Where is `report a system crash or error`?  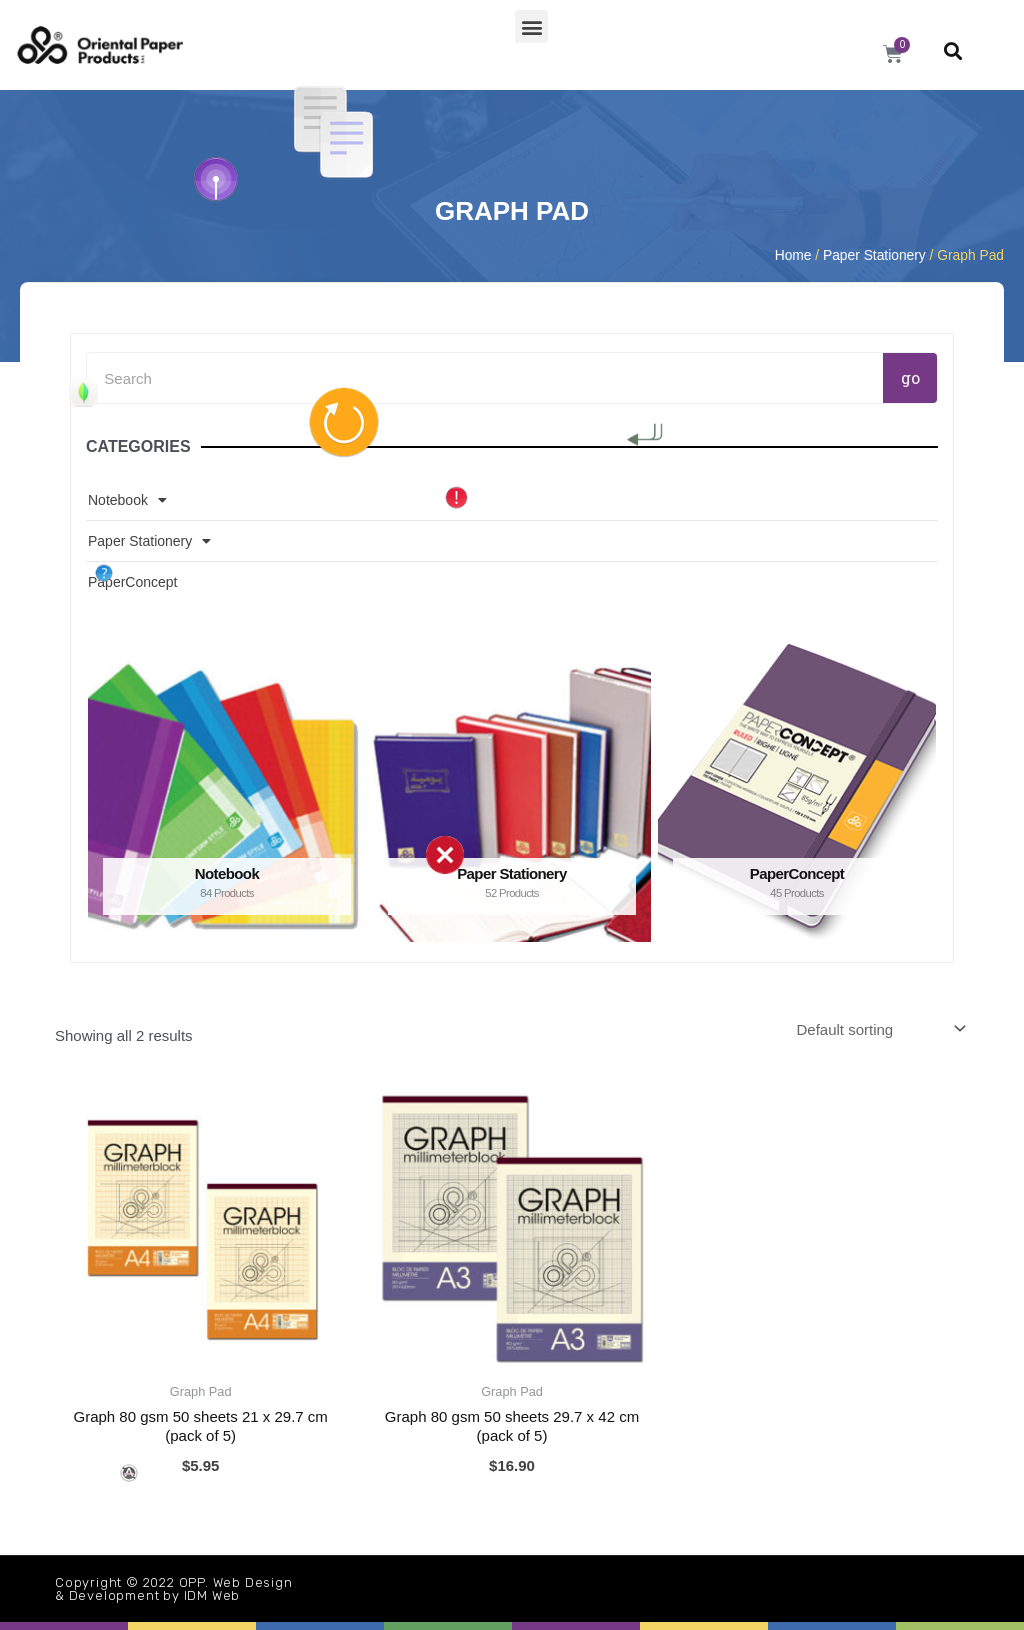
report a system crash or error is located at coordinates (456, 497).